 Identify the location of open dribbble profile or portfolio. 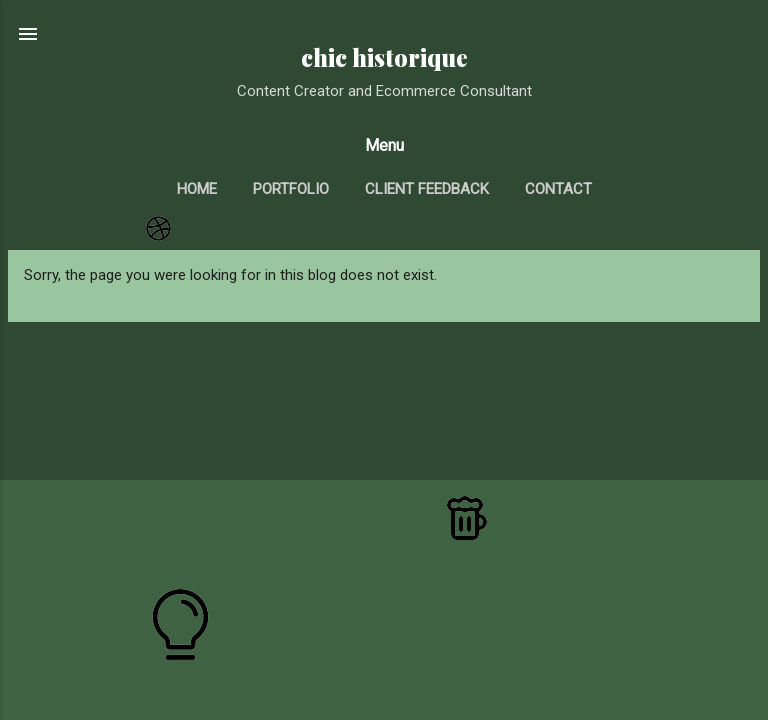
(158, 228).